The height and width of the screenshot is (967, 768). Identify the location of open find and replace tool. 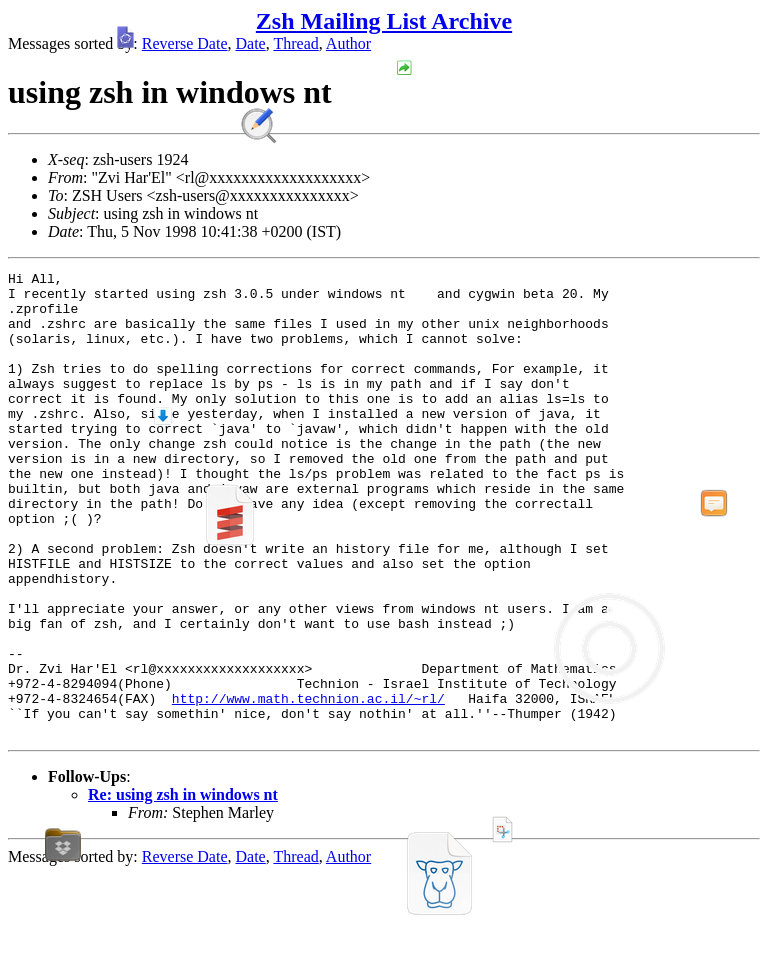
(259, 126).